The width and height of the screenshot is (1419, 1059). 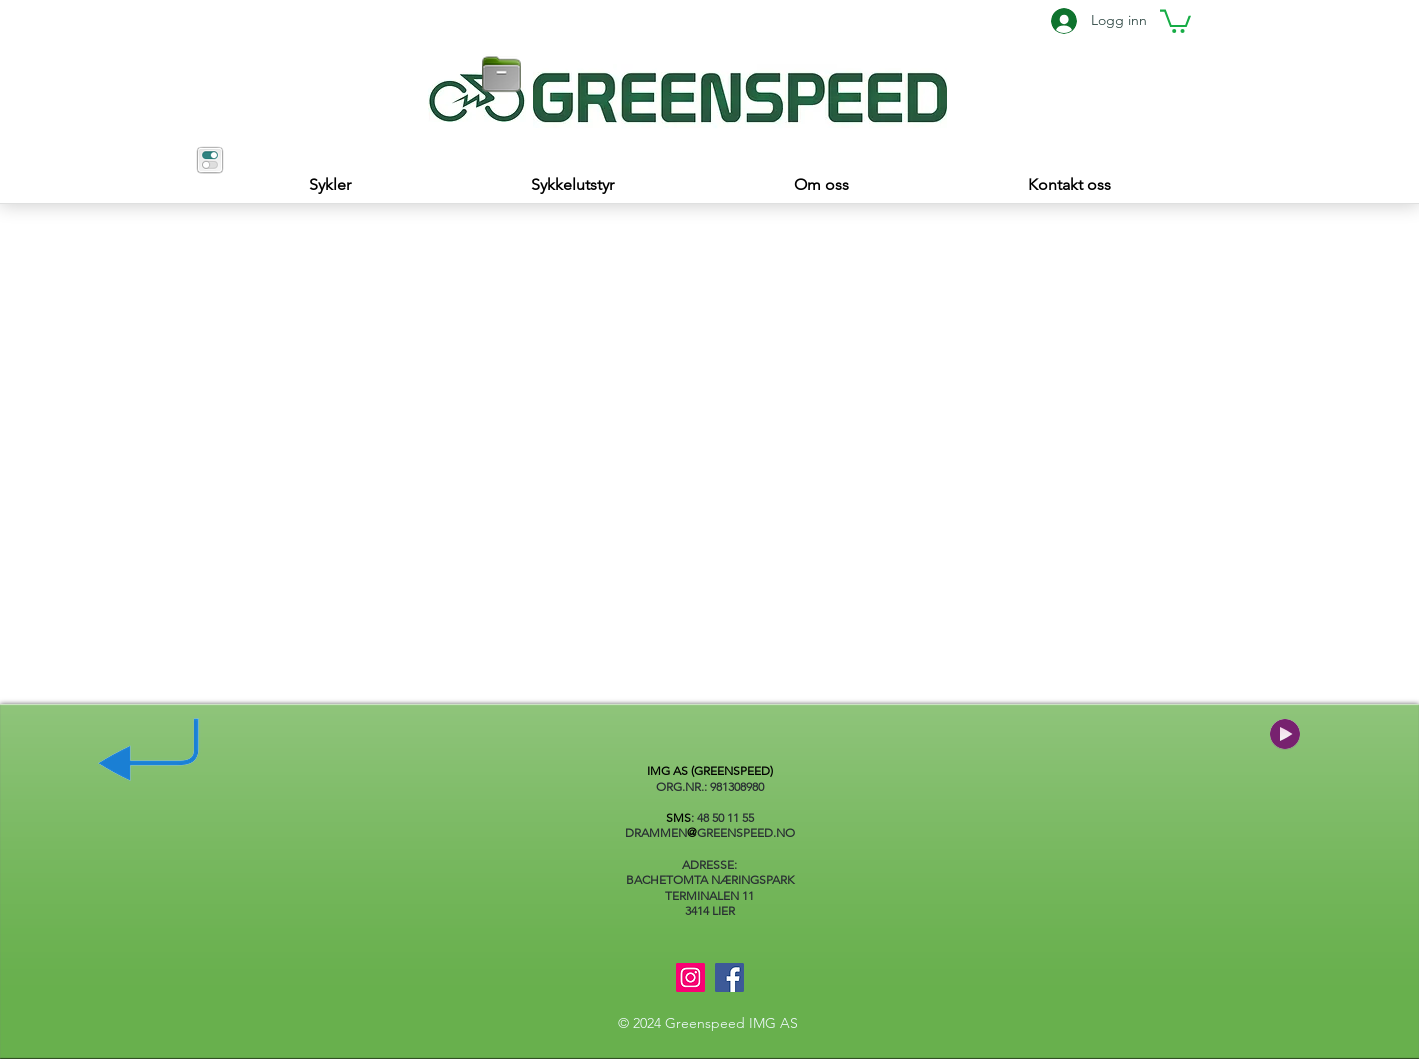 What do you see at coordinates (501, 73) in the screenshot?
I see `open the file manager application` at bounding box center [501, 73].